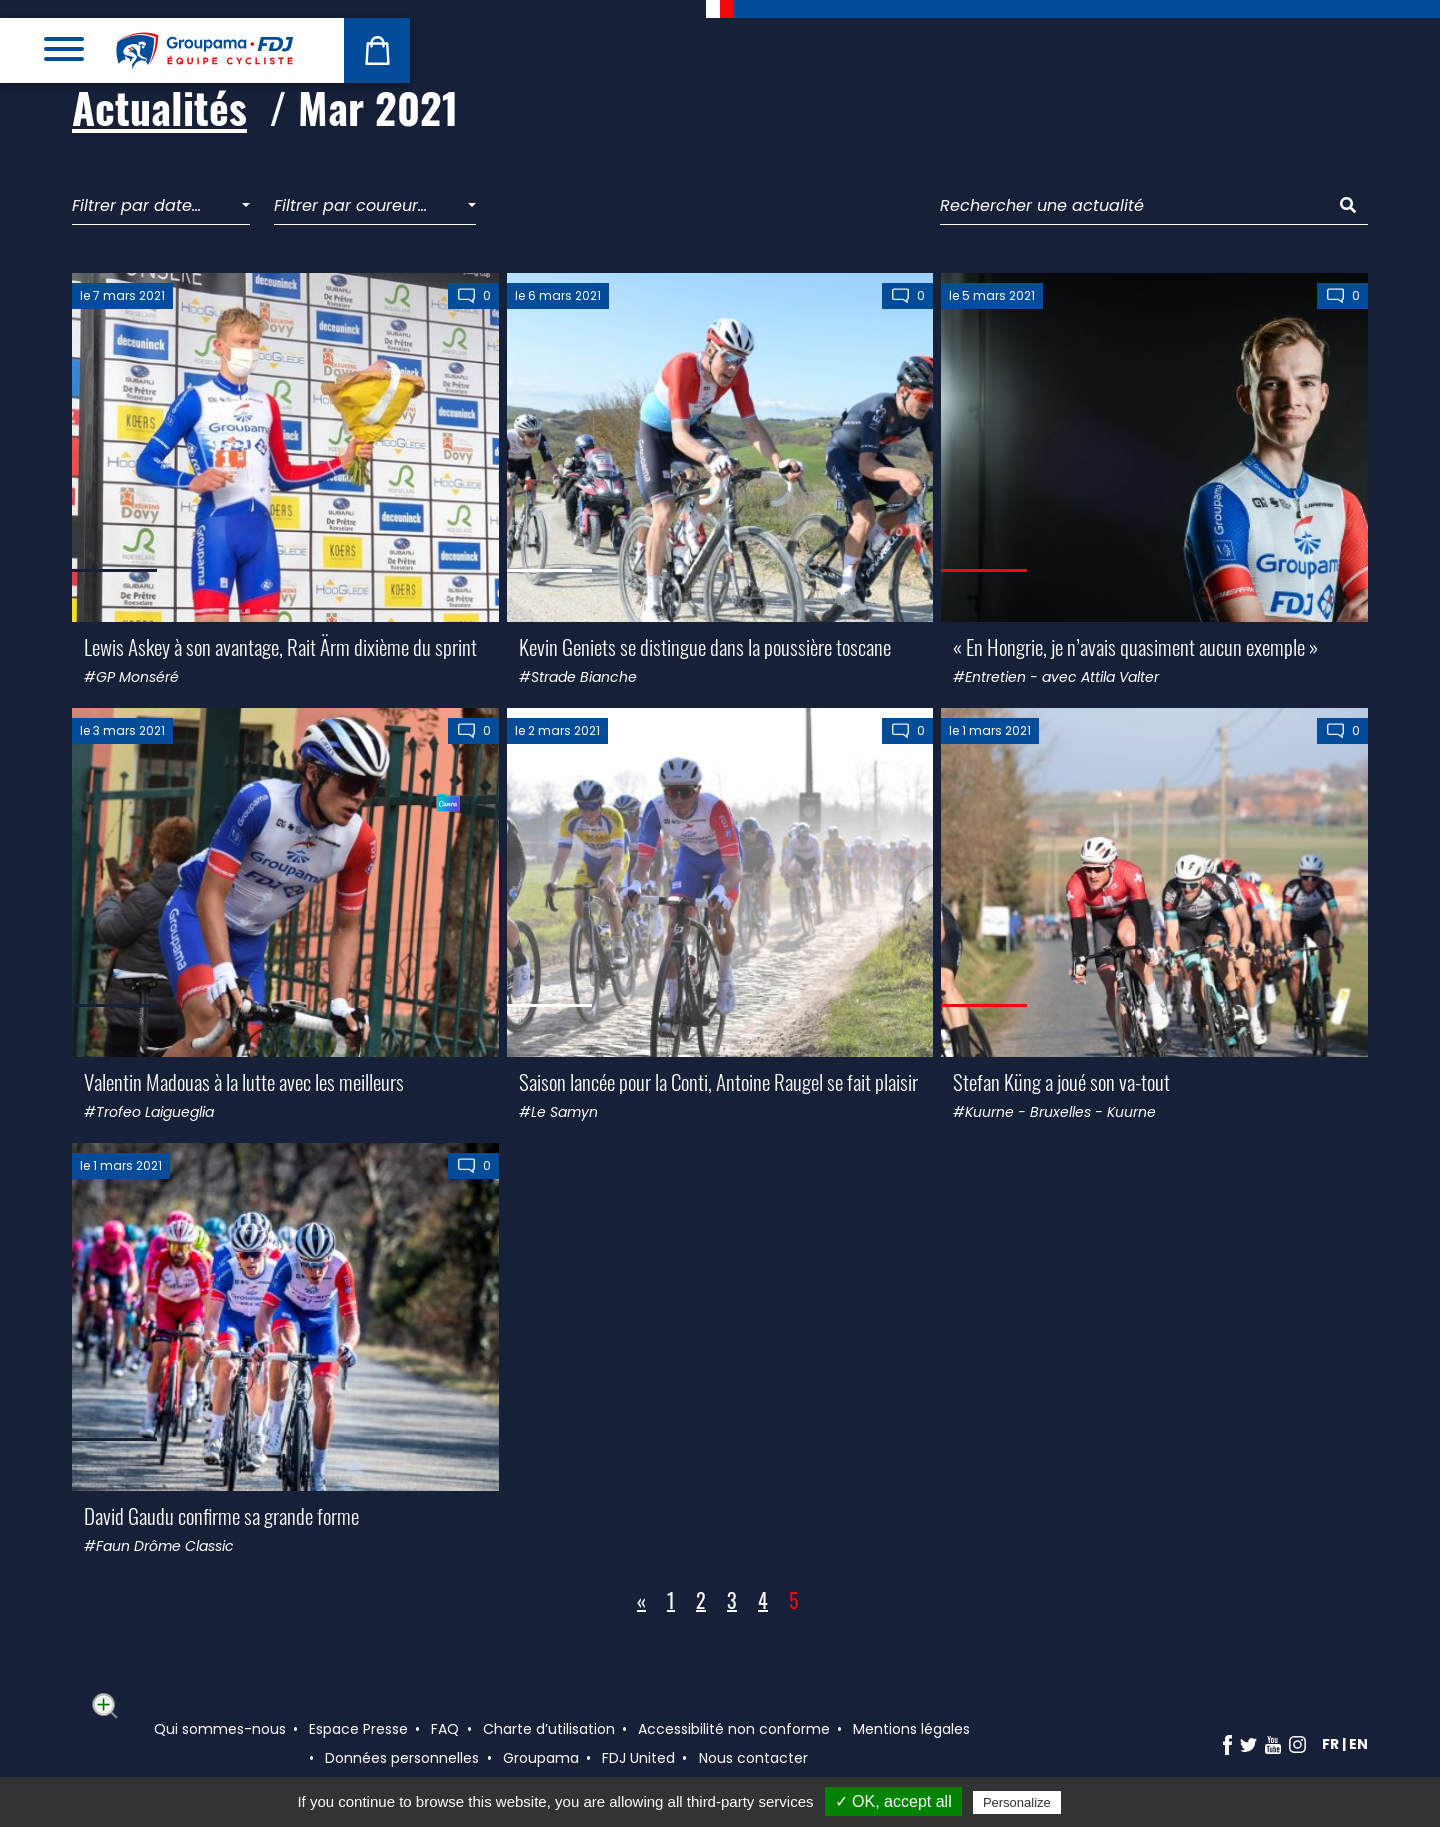  Describe the element at coordinates (105, 1706) in the screenshot. I see `zoom to fit content within the current view` at that location.